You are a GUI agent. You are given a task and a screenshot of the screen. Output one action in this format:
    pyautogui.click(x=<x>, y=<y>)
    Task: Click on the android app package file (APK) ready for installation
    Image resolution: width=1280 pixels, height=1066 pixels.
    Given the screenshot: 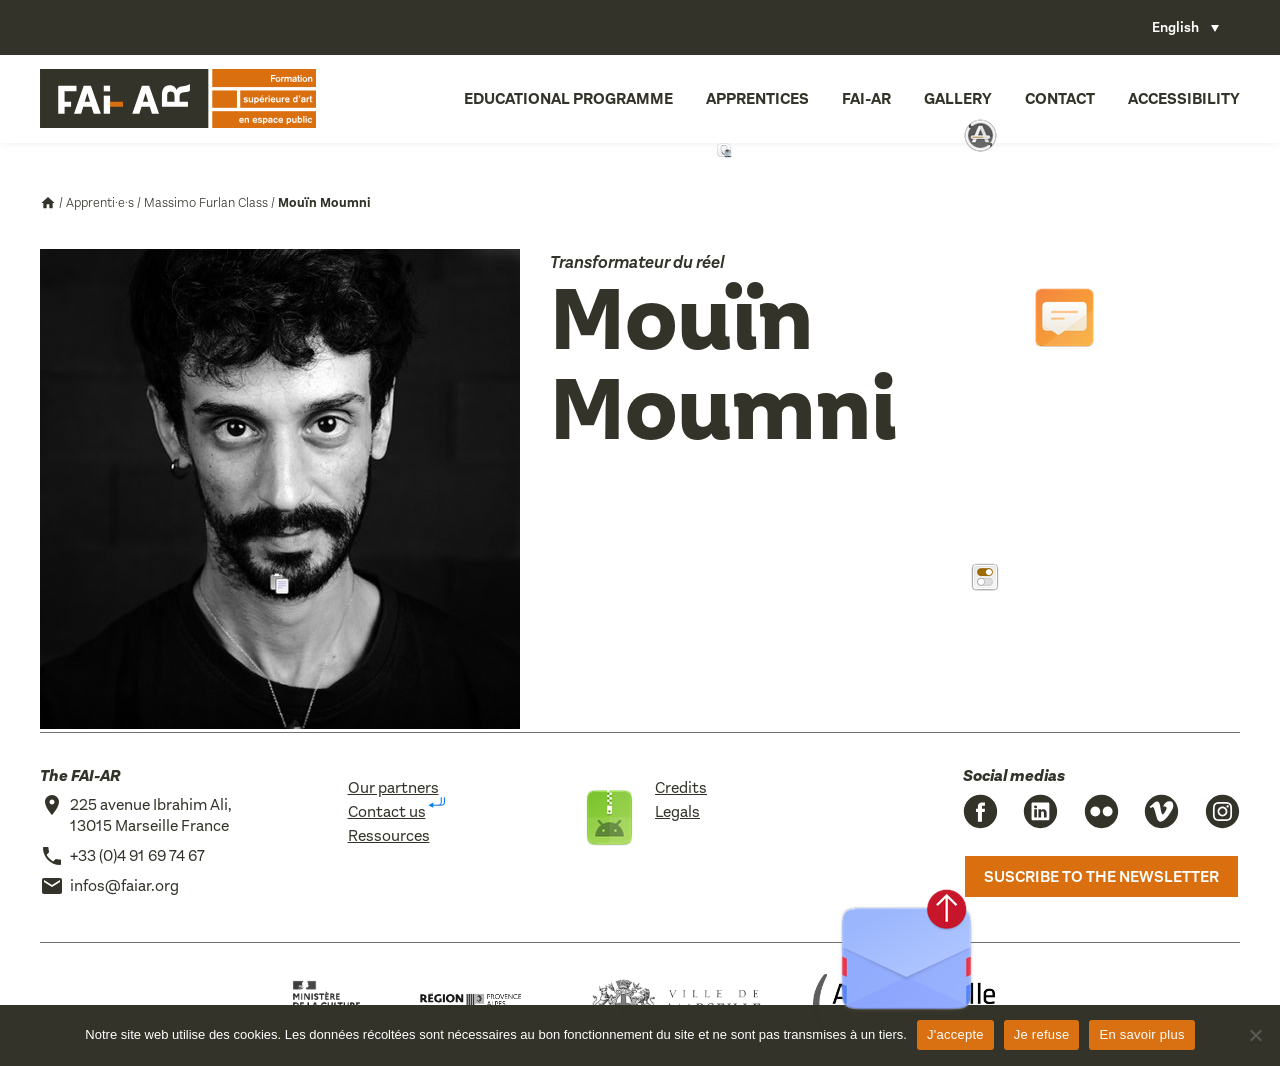 What is the action you would take?
    pyautogui.click(x=609, y=817)
    